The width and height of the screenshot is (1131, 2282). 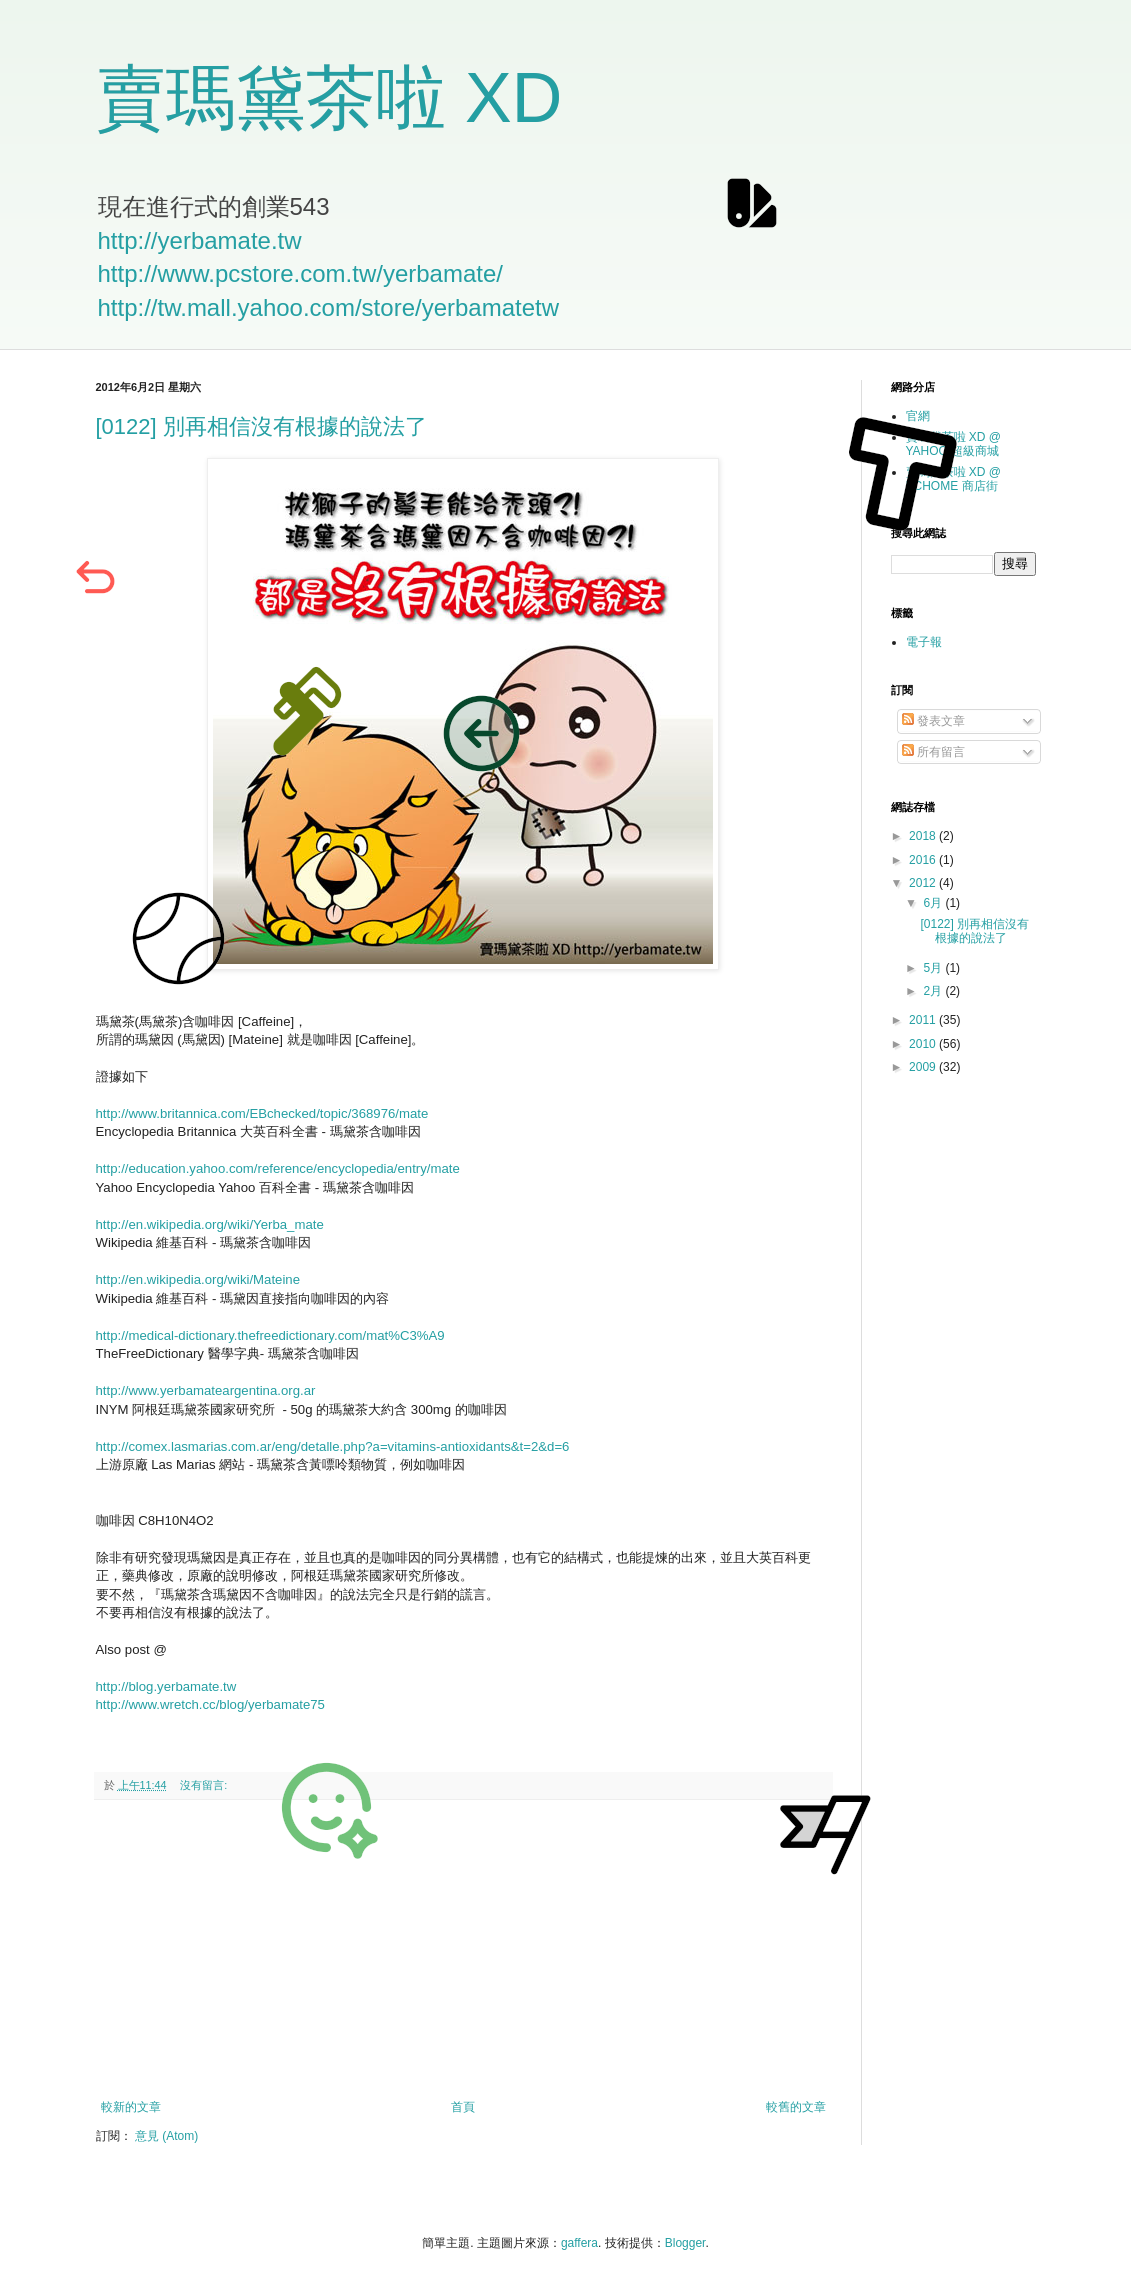 I want to click on access tennis or sports-related features, so click(x=178, y=938).